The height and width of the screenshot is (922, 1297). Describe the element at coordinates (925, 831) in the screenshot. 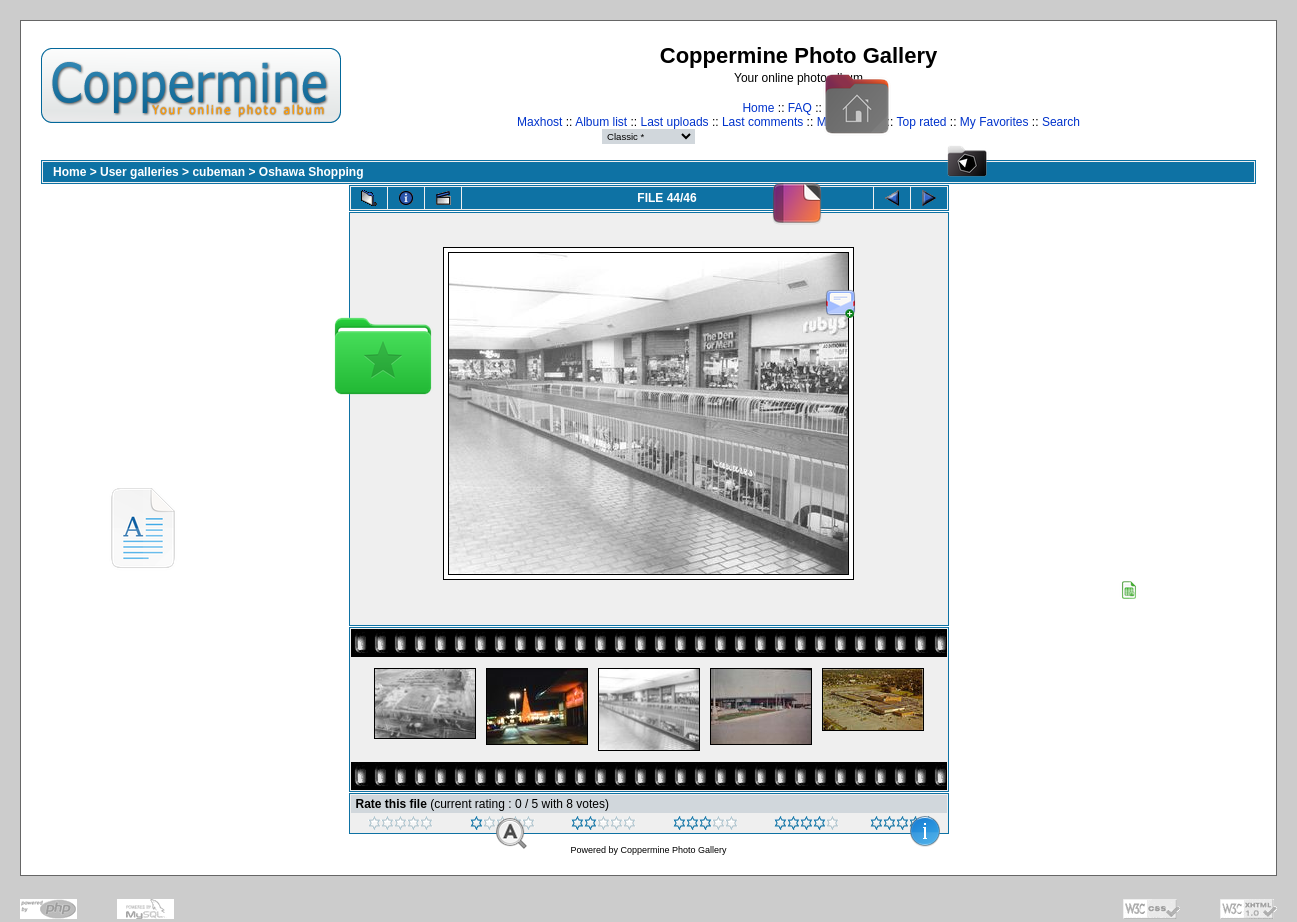

I see `access help or about information` at that location.